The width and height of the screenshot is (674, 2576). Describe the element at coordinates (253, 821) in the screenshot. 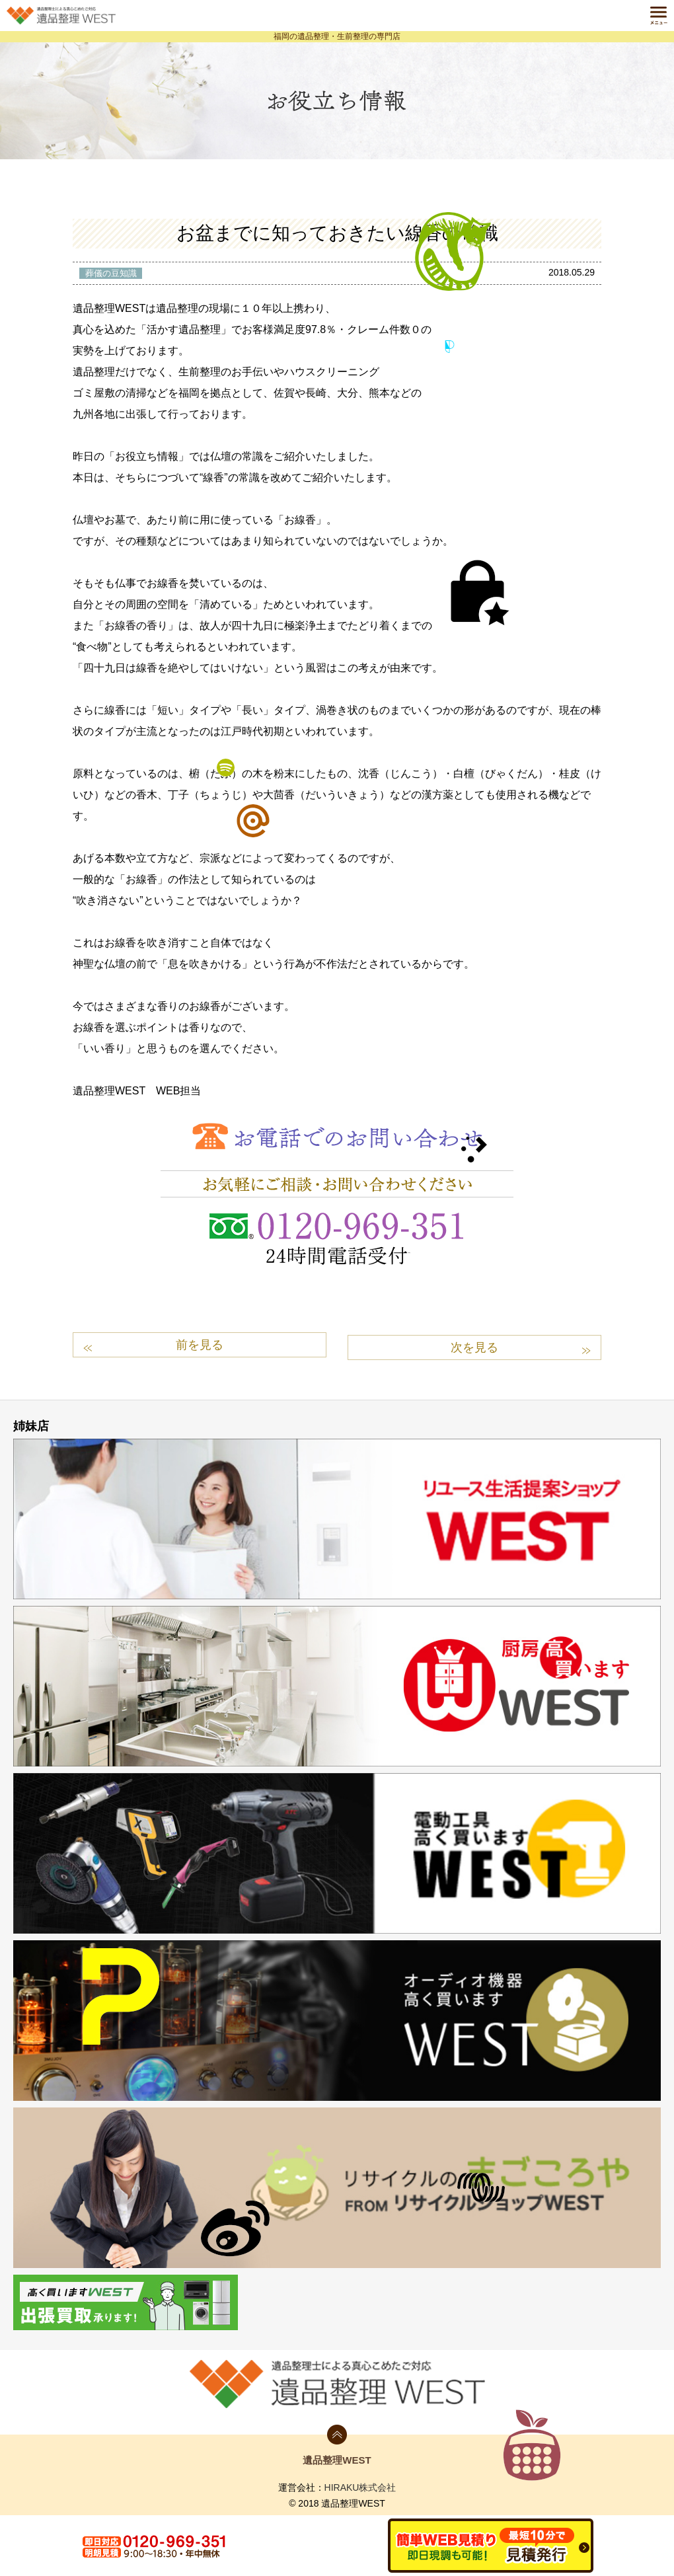

I see `mailgun email service logo` at that location.